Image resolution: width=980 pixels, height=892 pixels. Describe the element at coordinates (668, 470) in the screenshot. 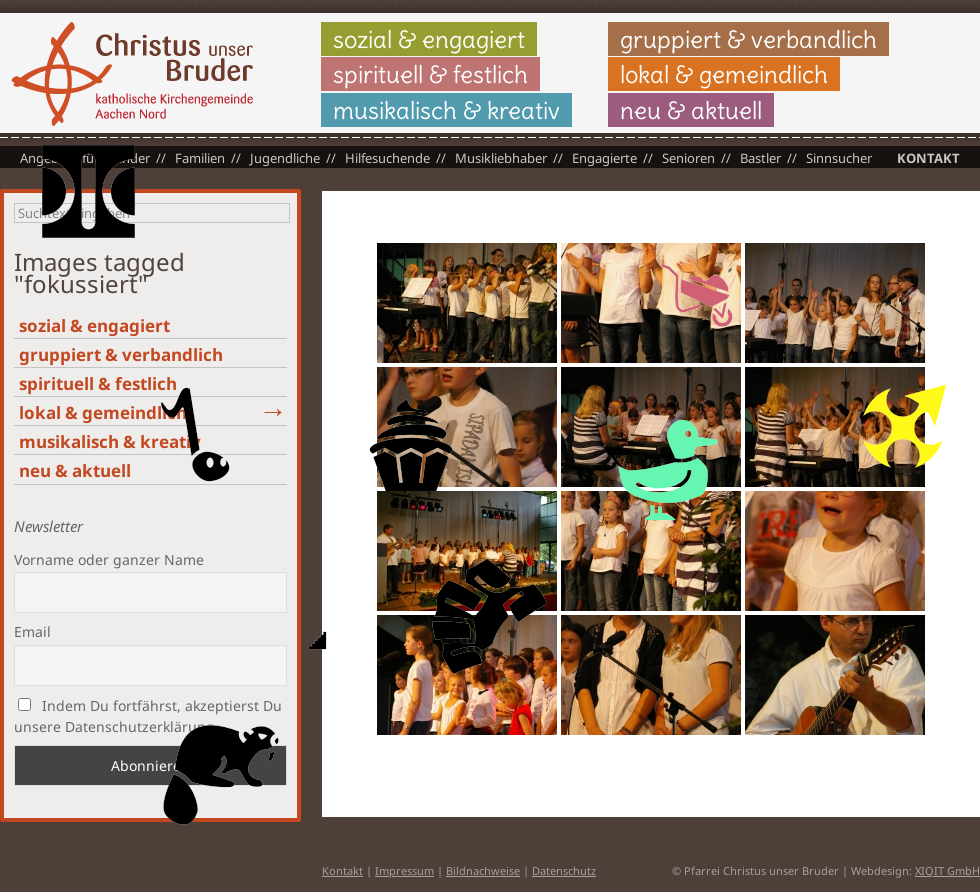

I see `decorative duck icon for game interface` at that location.